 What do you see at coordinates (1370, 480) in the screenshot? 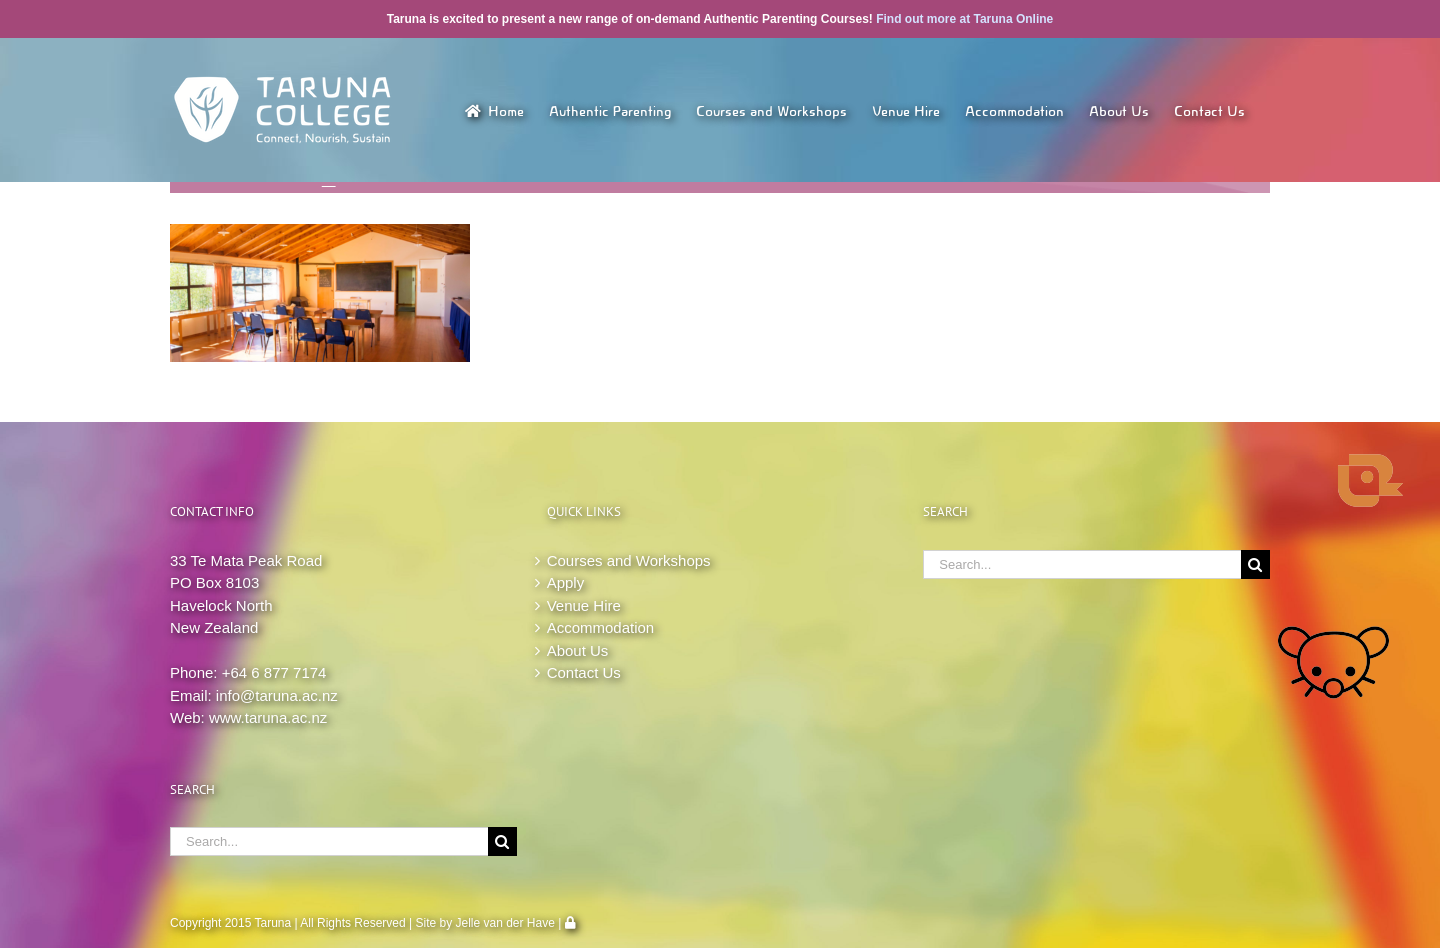
I see `teal app logo` at bounding box center [1370, 480].